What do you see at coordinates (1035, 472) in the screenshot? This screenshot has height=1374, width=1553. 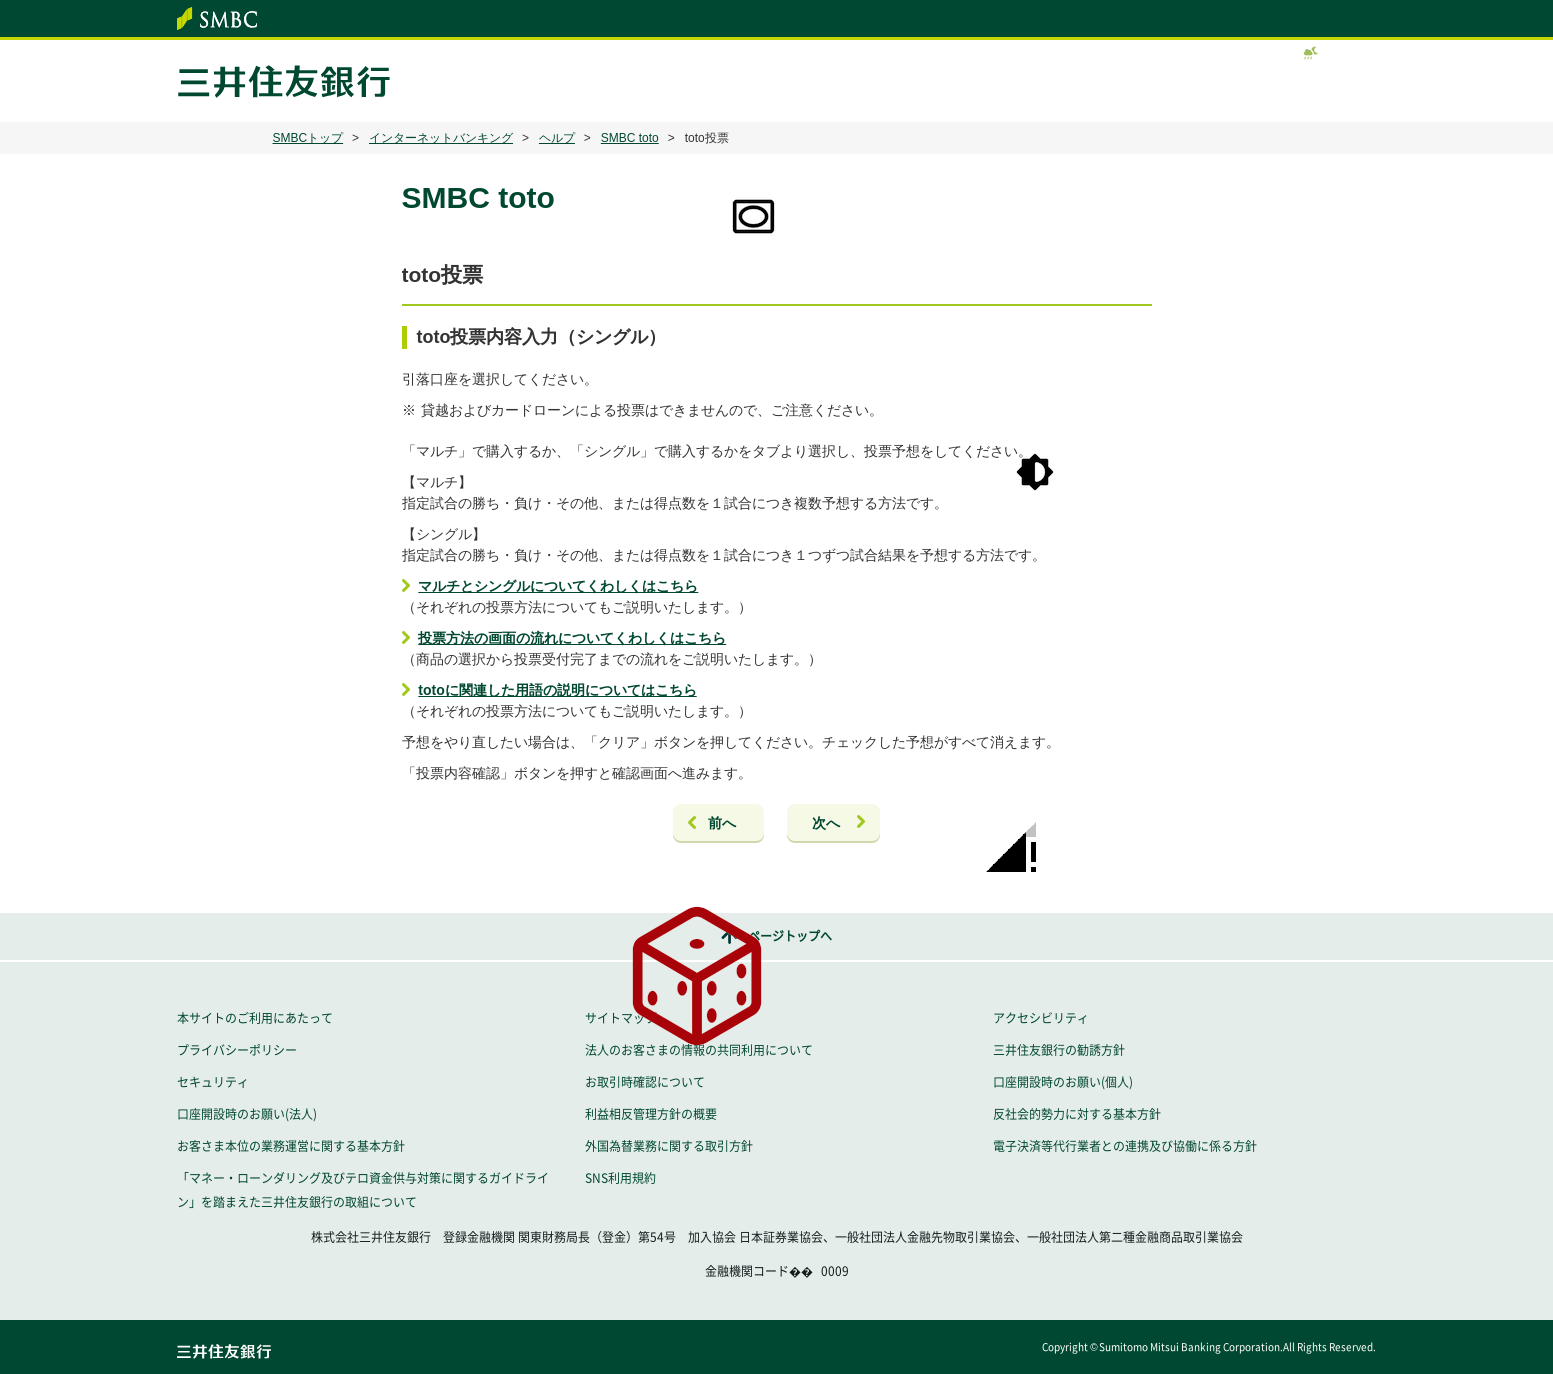 I see `adjust display brightness settings` at bounding box center [1035, 472].